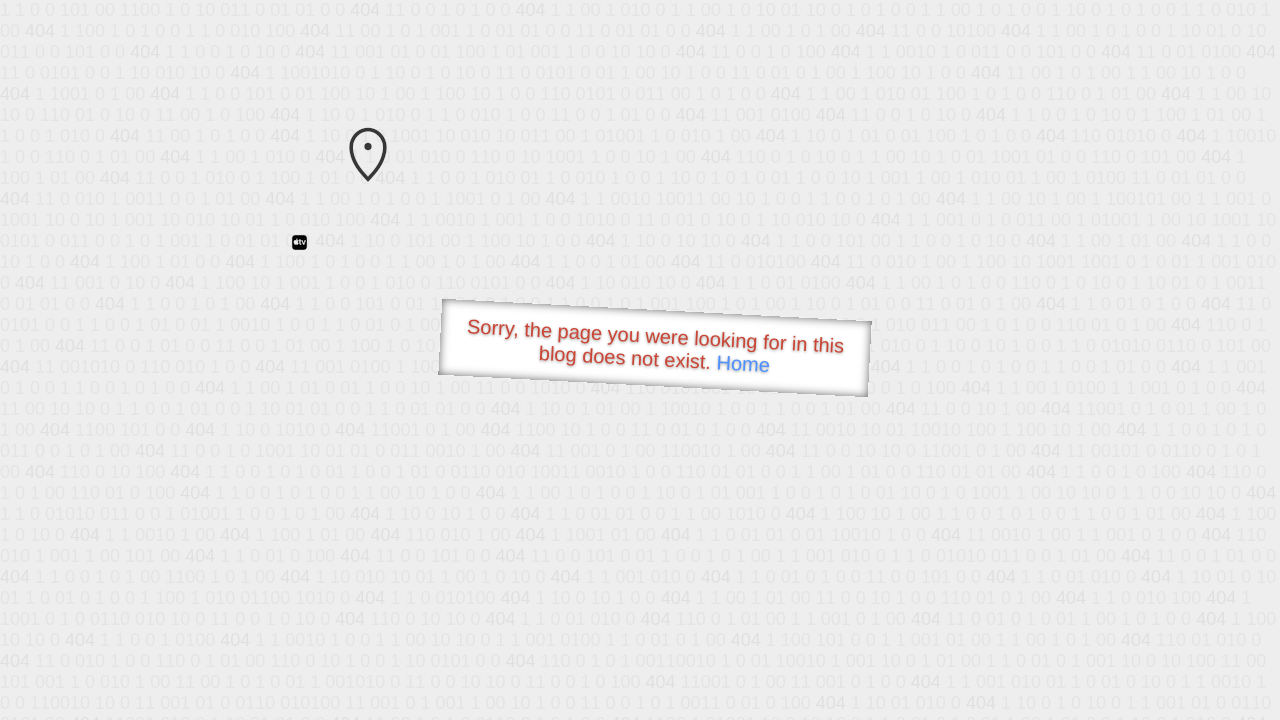 The width and height of the screenshot is (1280, 720). I want to click on access Apple TV app or device, so click(299, 242).